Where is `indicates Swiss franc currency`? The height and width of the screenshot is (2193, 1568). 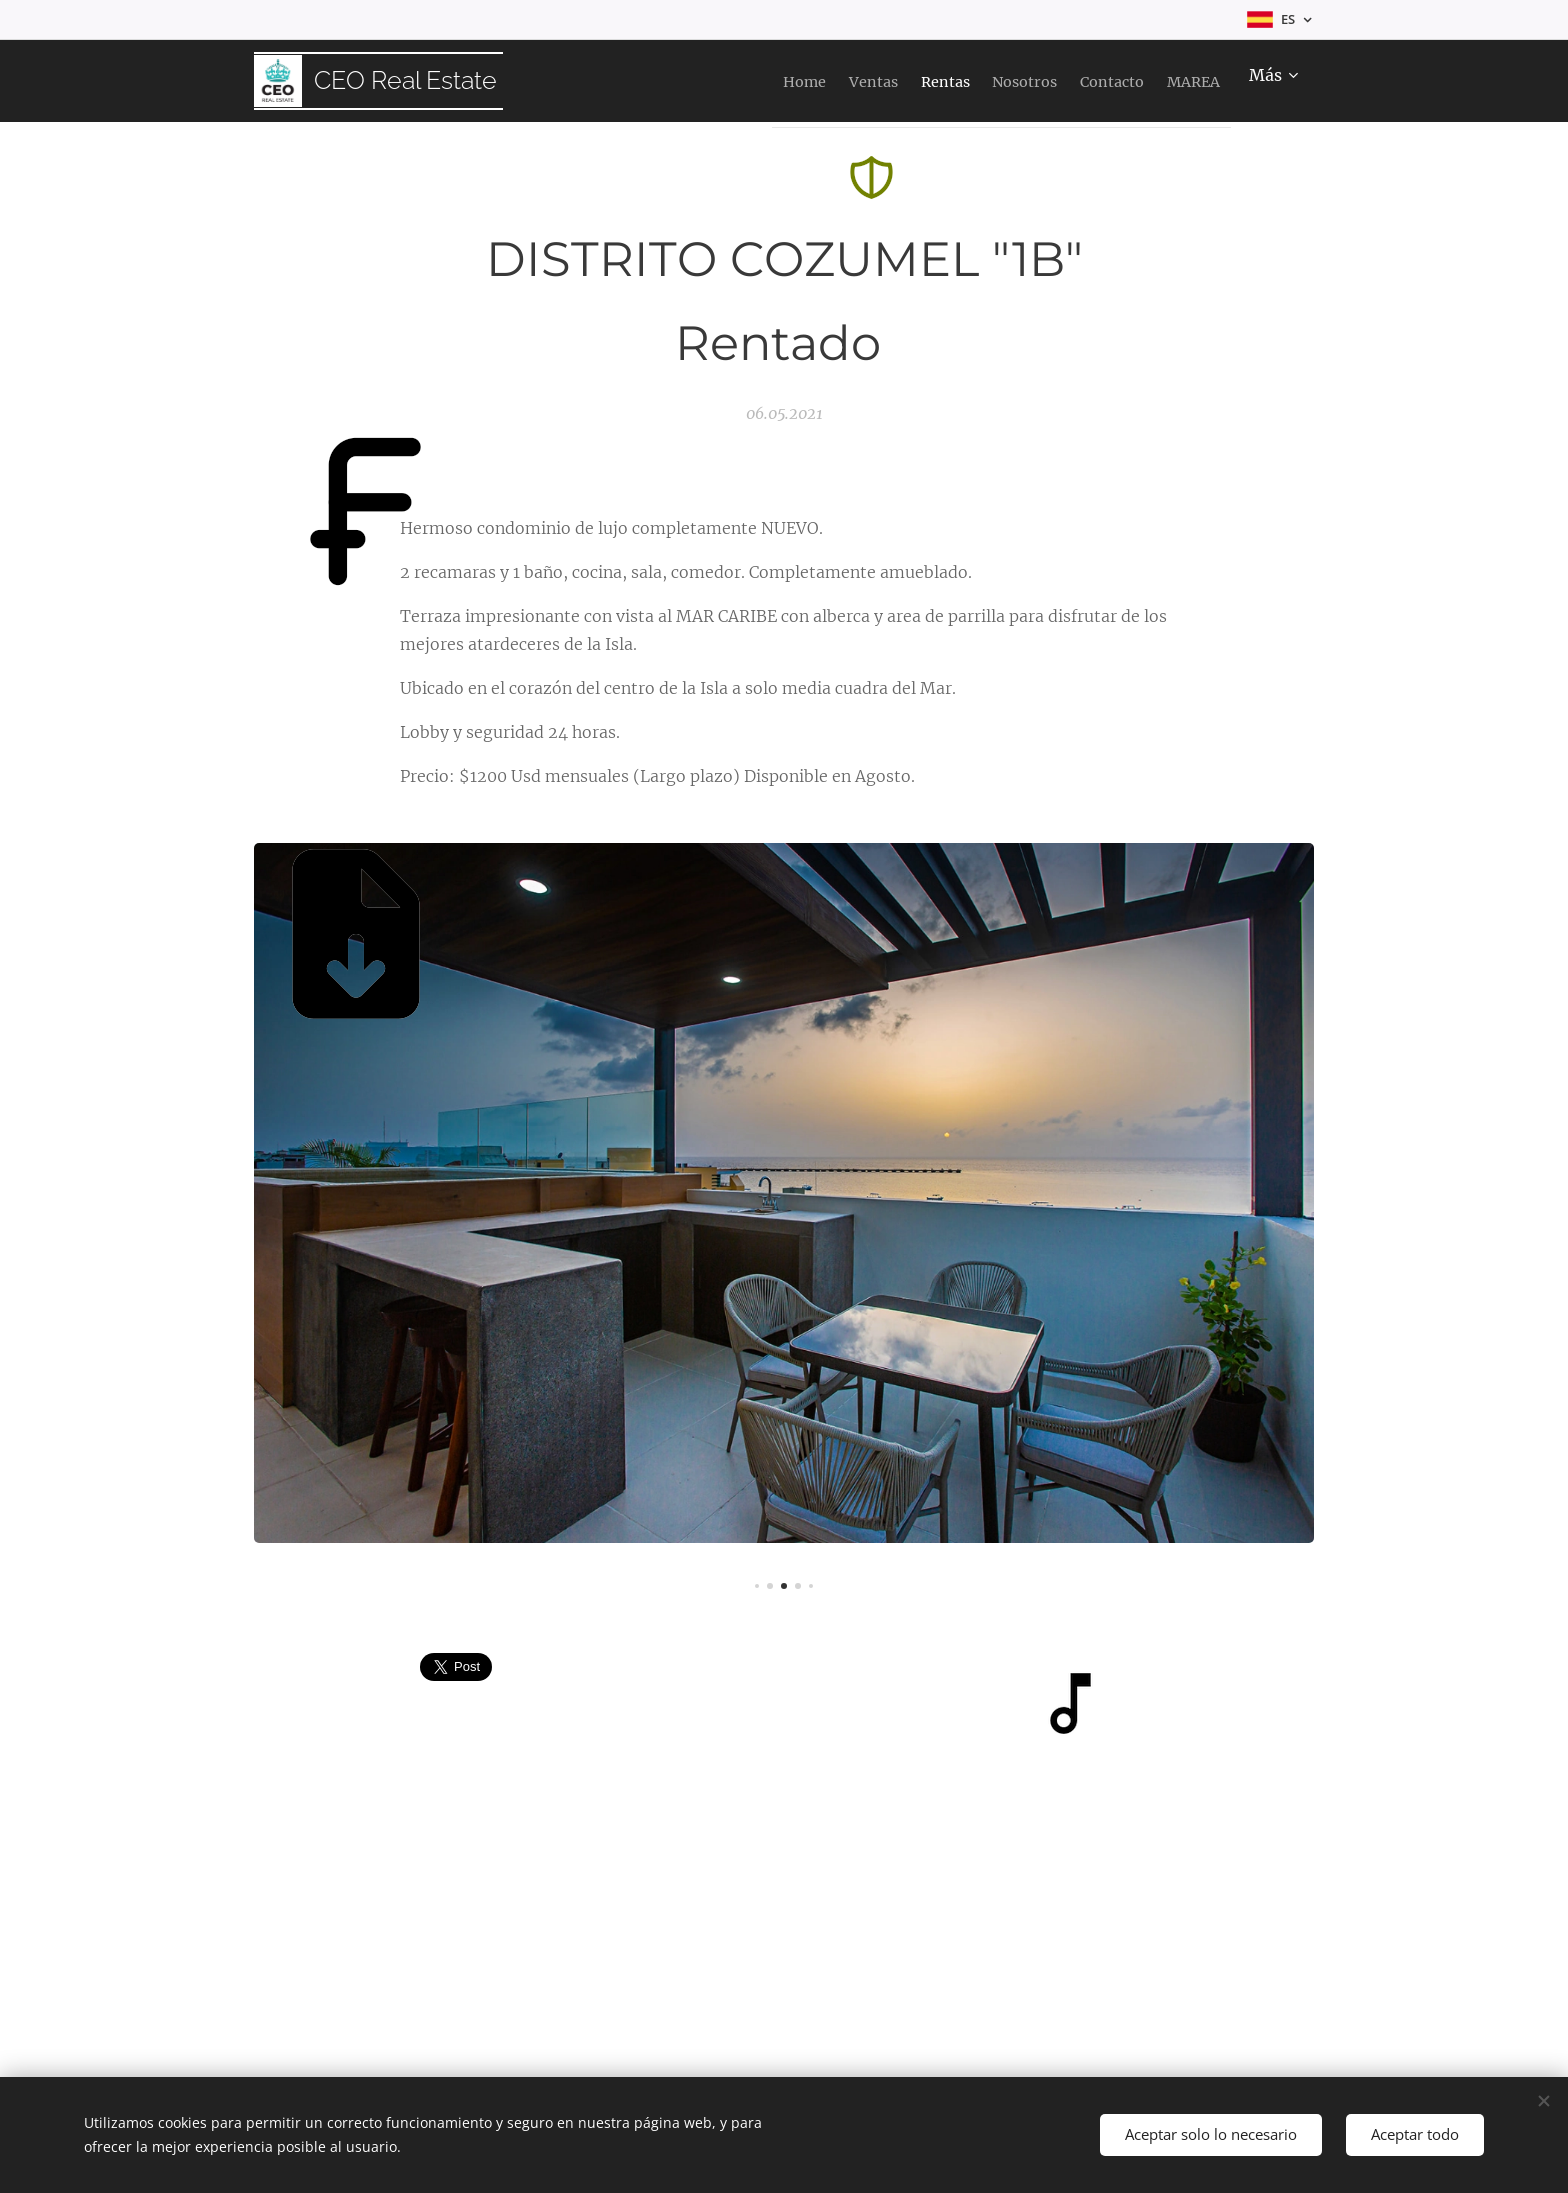 indicates Swiss franc currency is located at coordinates (365, 511).